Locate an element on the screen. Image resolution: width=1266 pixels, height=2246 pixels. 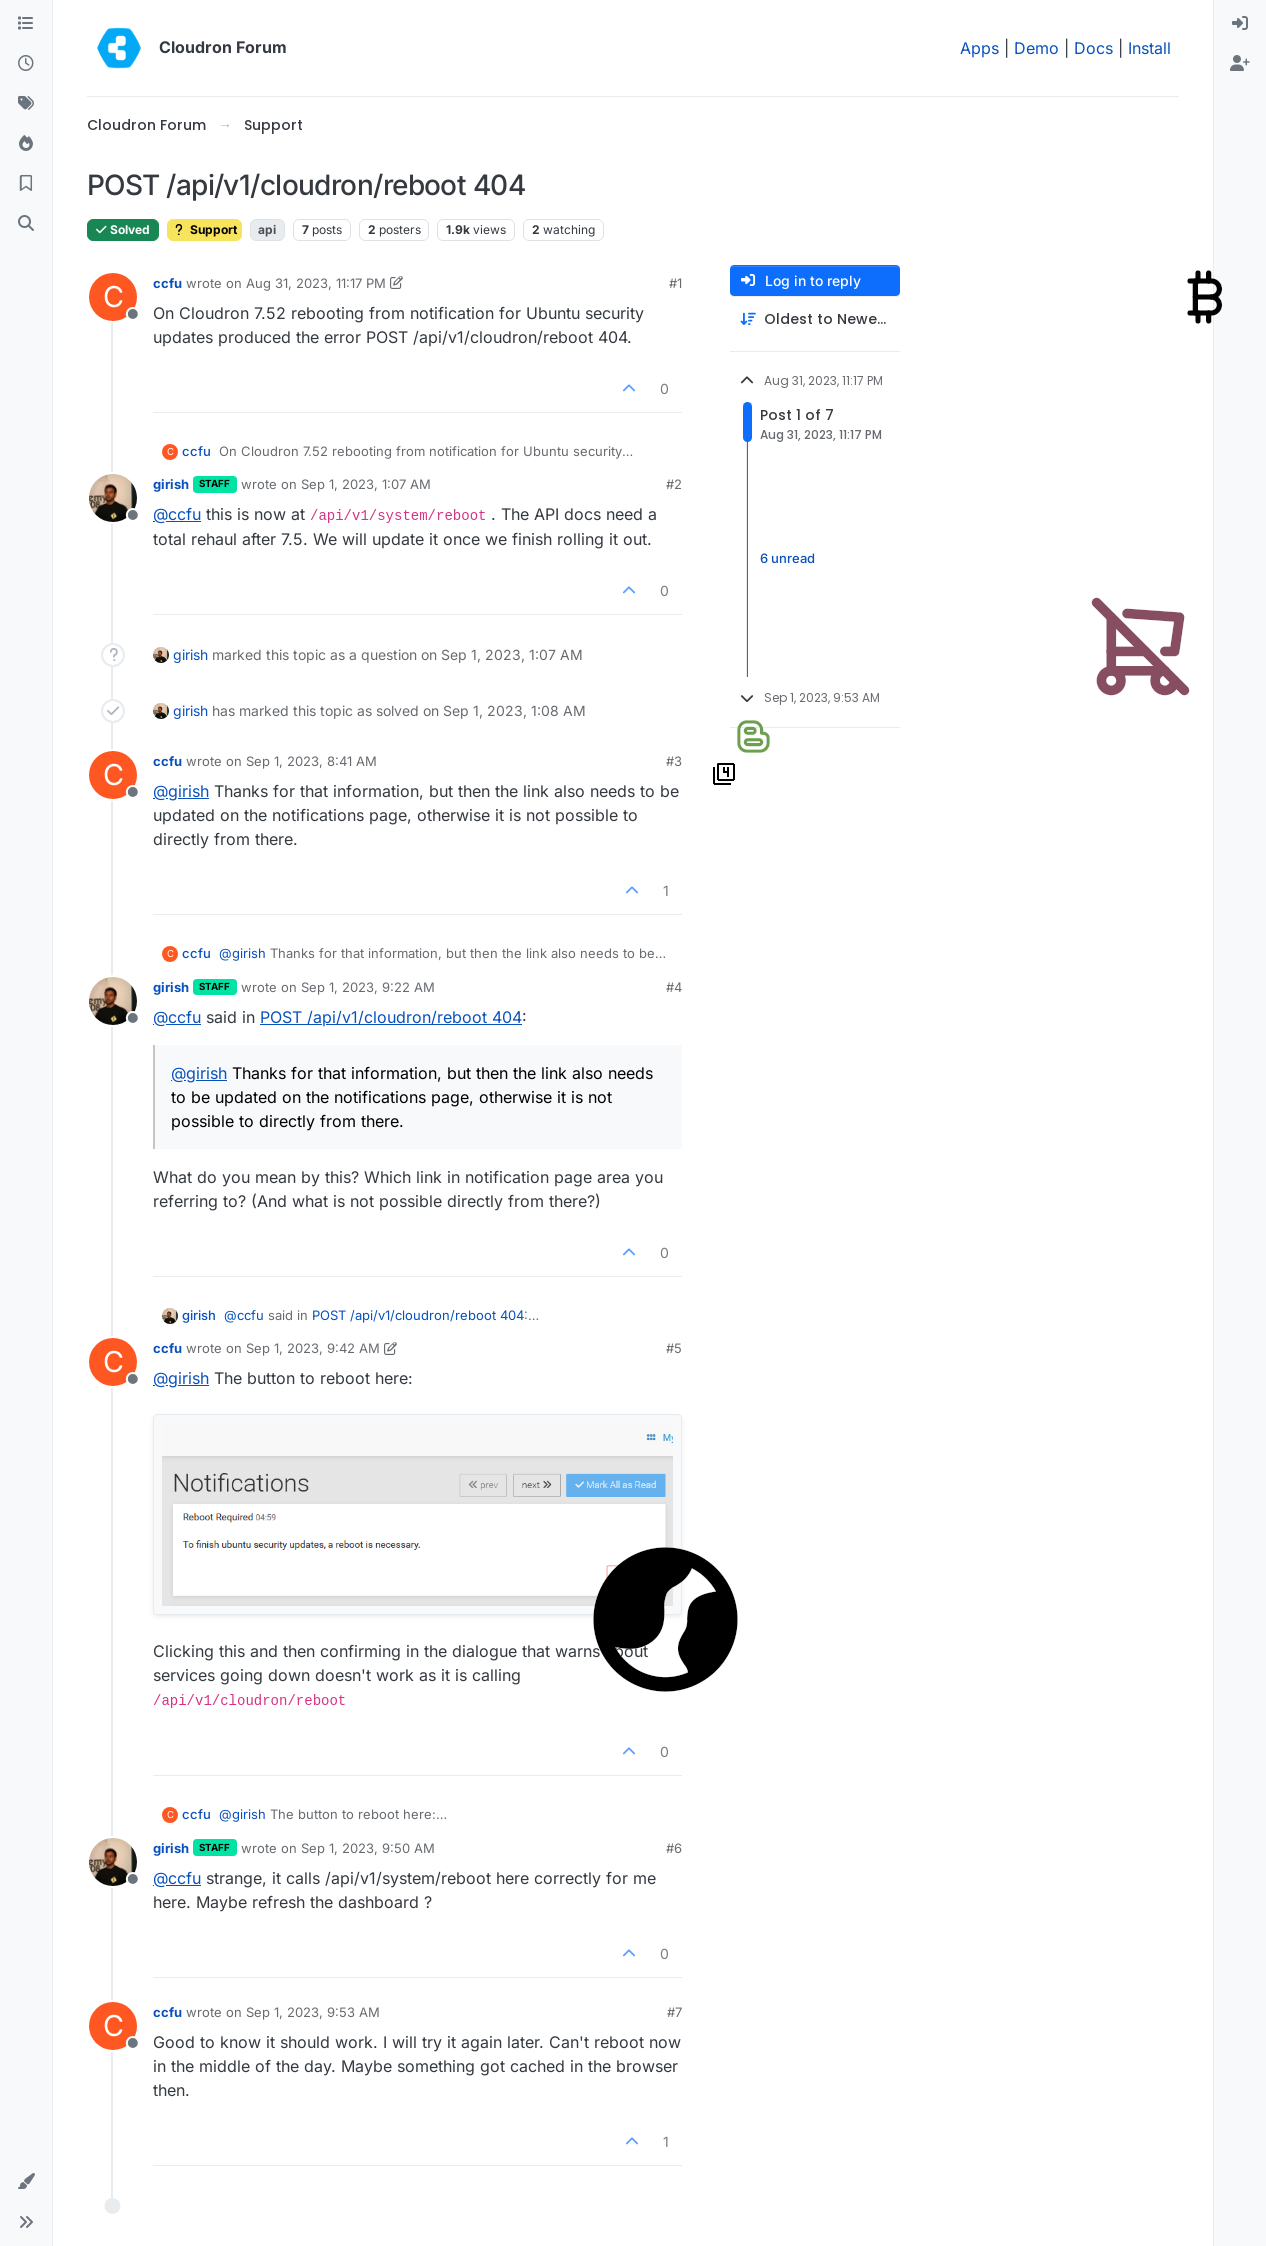
open blogger app is located at coordinates (753, 736).